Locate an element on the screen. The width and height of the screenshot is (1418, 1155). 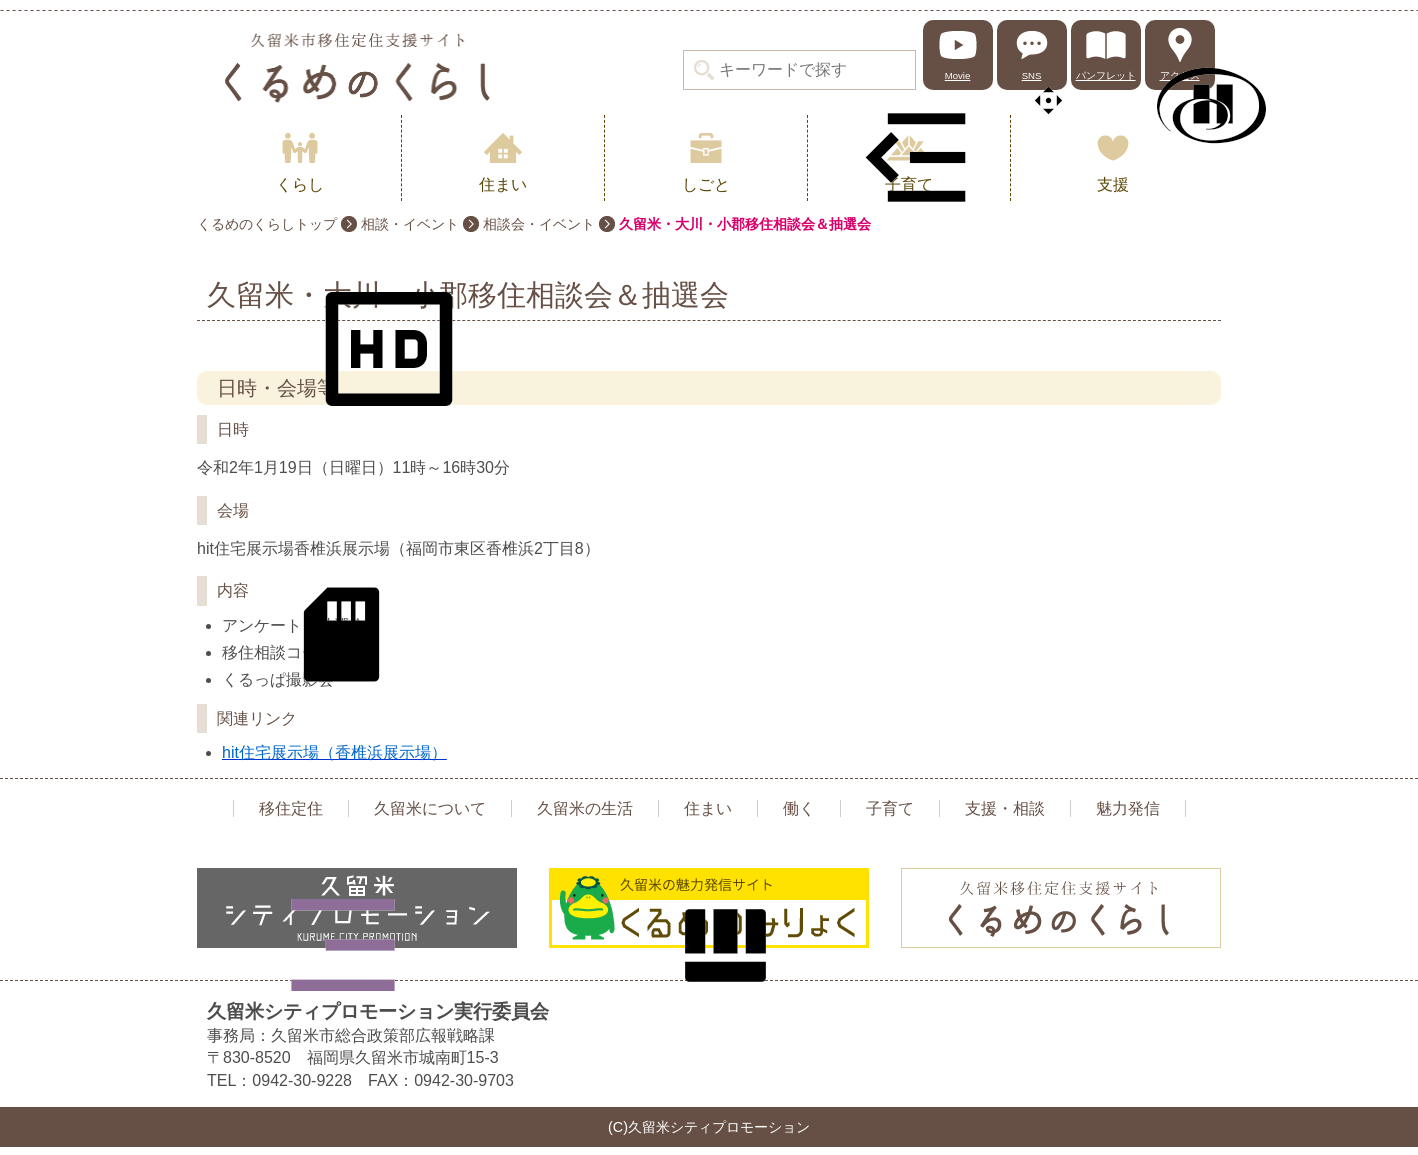
access external storage is located at coordinates (341, 634).